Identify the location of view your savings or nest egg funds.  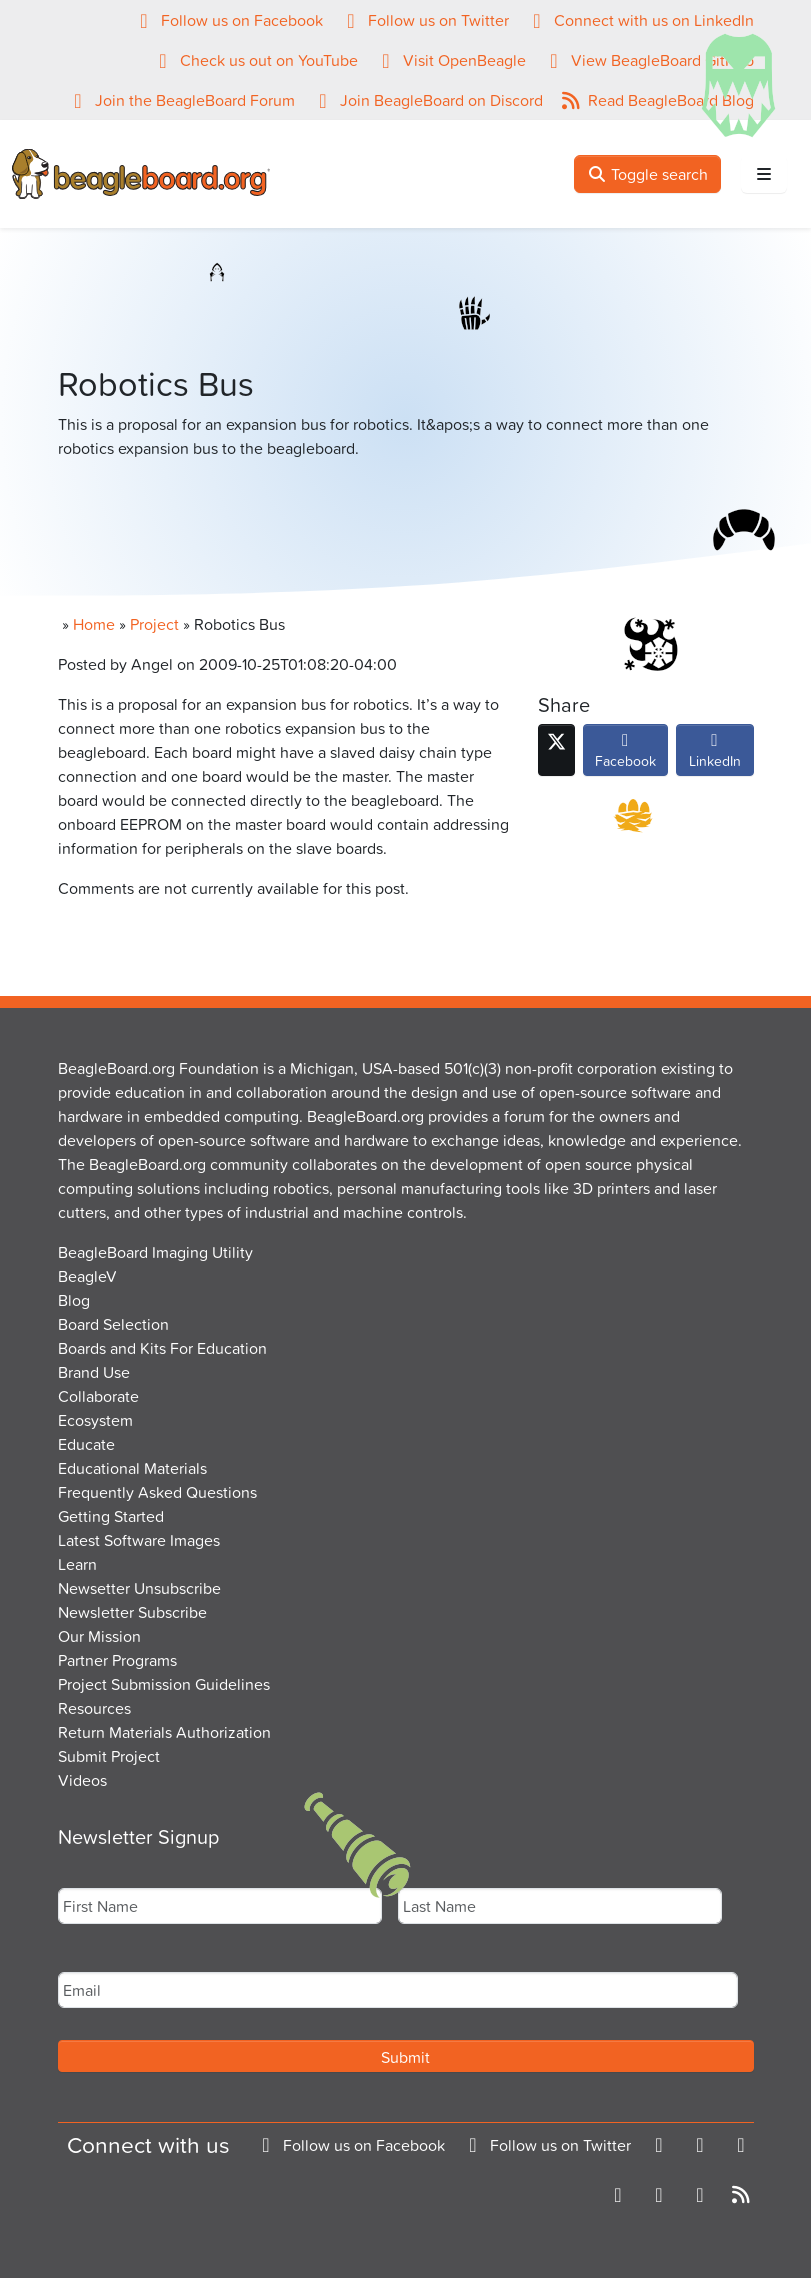
(632, 813).